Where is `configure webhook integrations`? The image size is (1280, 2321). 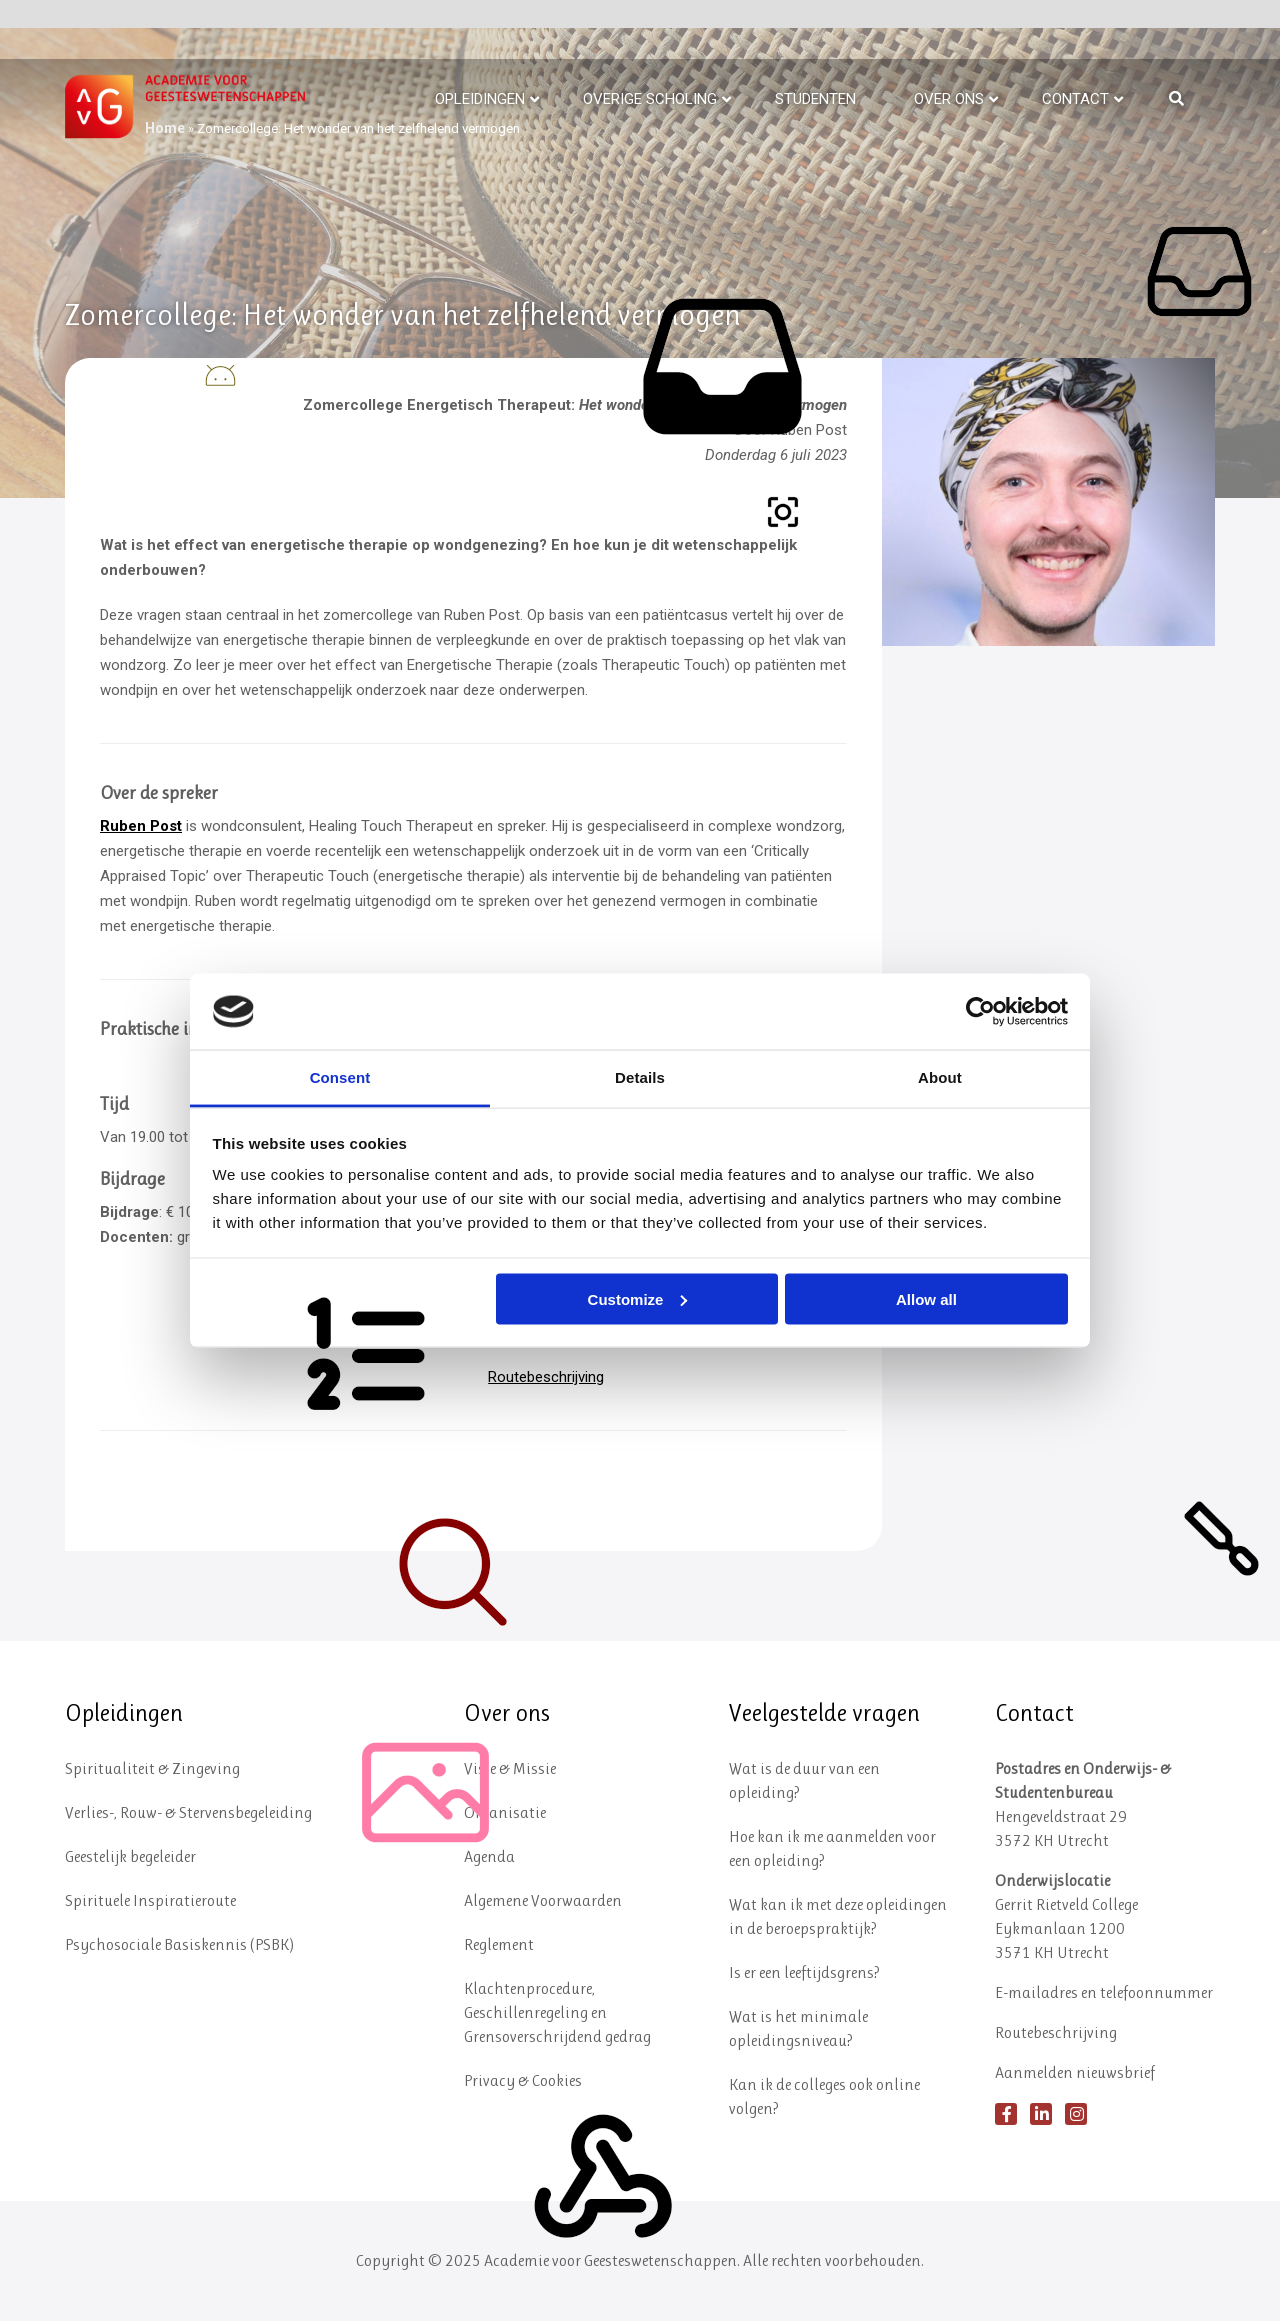 configure webhook integrations is located at coordinates (603, 2183).